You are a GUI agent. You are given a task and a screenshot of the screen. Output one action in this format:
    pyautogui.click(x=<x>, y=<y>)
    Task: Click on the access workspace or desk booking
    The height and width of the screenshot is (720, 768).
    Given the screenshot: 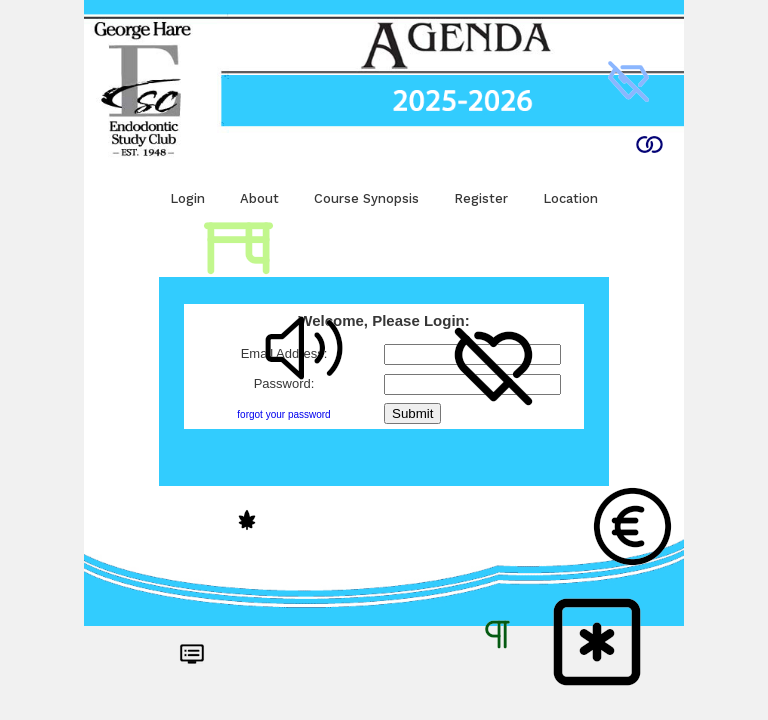 What is the action you would take?
    pyautogui.click(x=238, y=246)
    